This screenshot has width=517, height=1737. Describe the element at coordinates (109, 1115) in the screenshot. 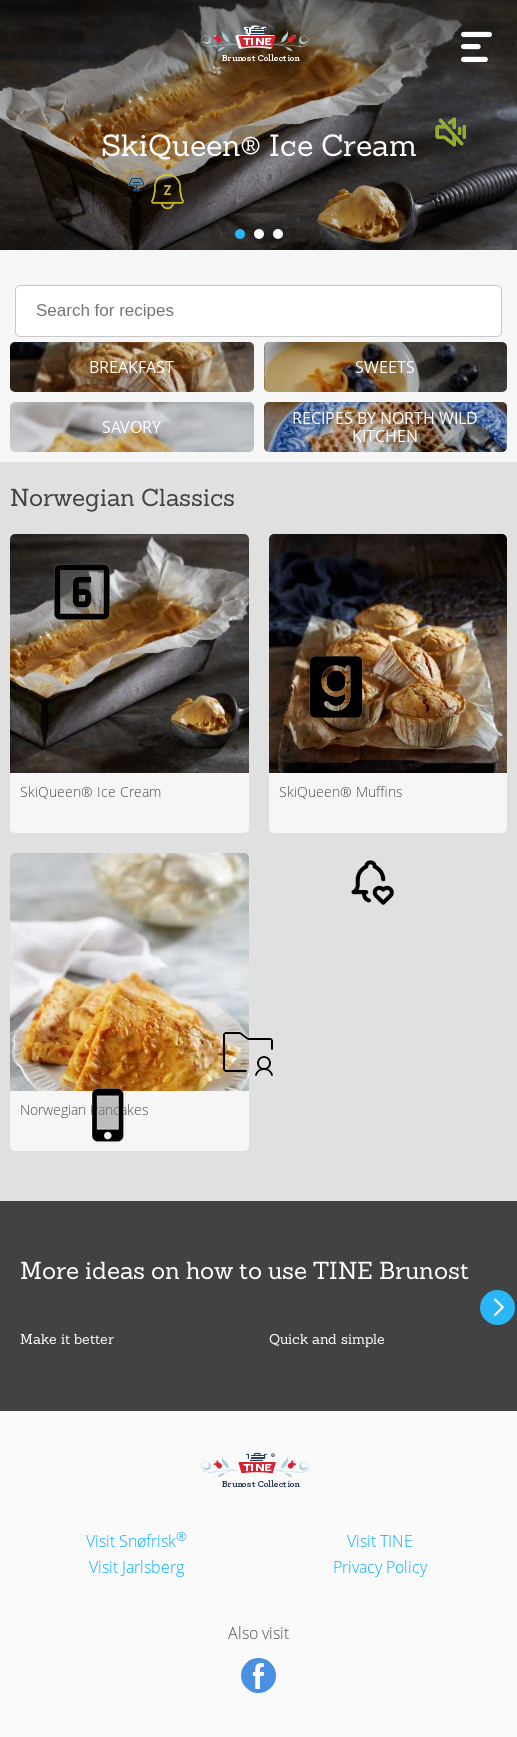

I see `indicates mobile device or smartphone` at that location.